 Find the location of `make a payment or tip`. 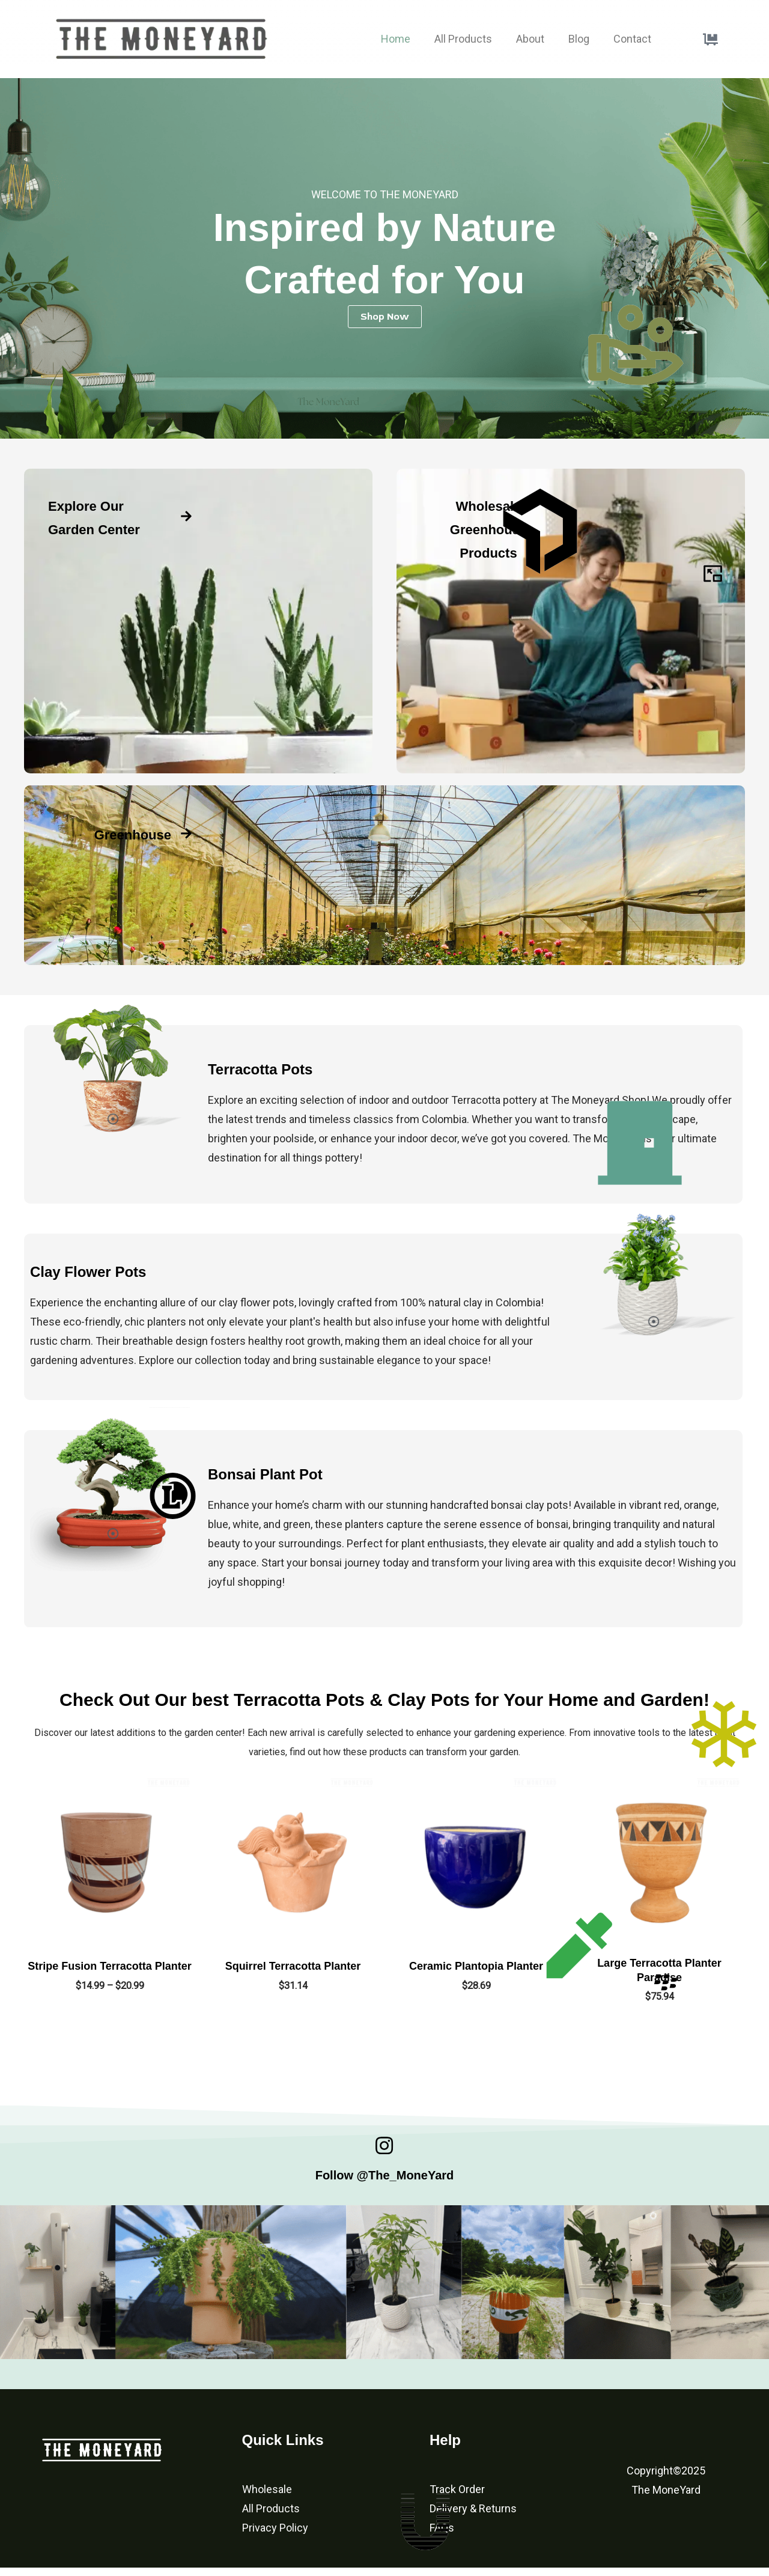

make a payment or tip is located at coordinates (634, 347).